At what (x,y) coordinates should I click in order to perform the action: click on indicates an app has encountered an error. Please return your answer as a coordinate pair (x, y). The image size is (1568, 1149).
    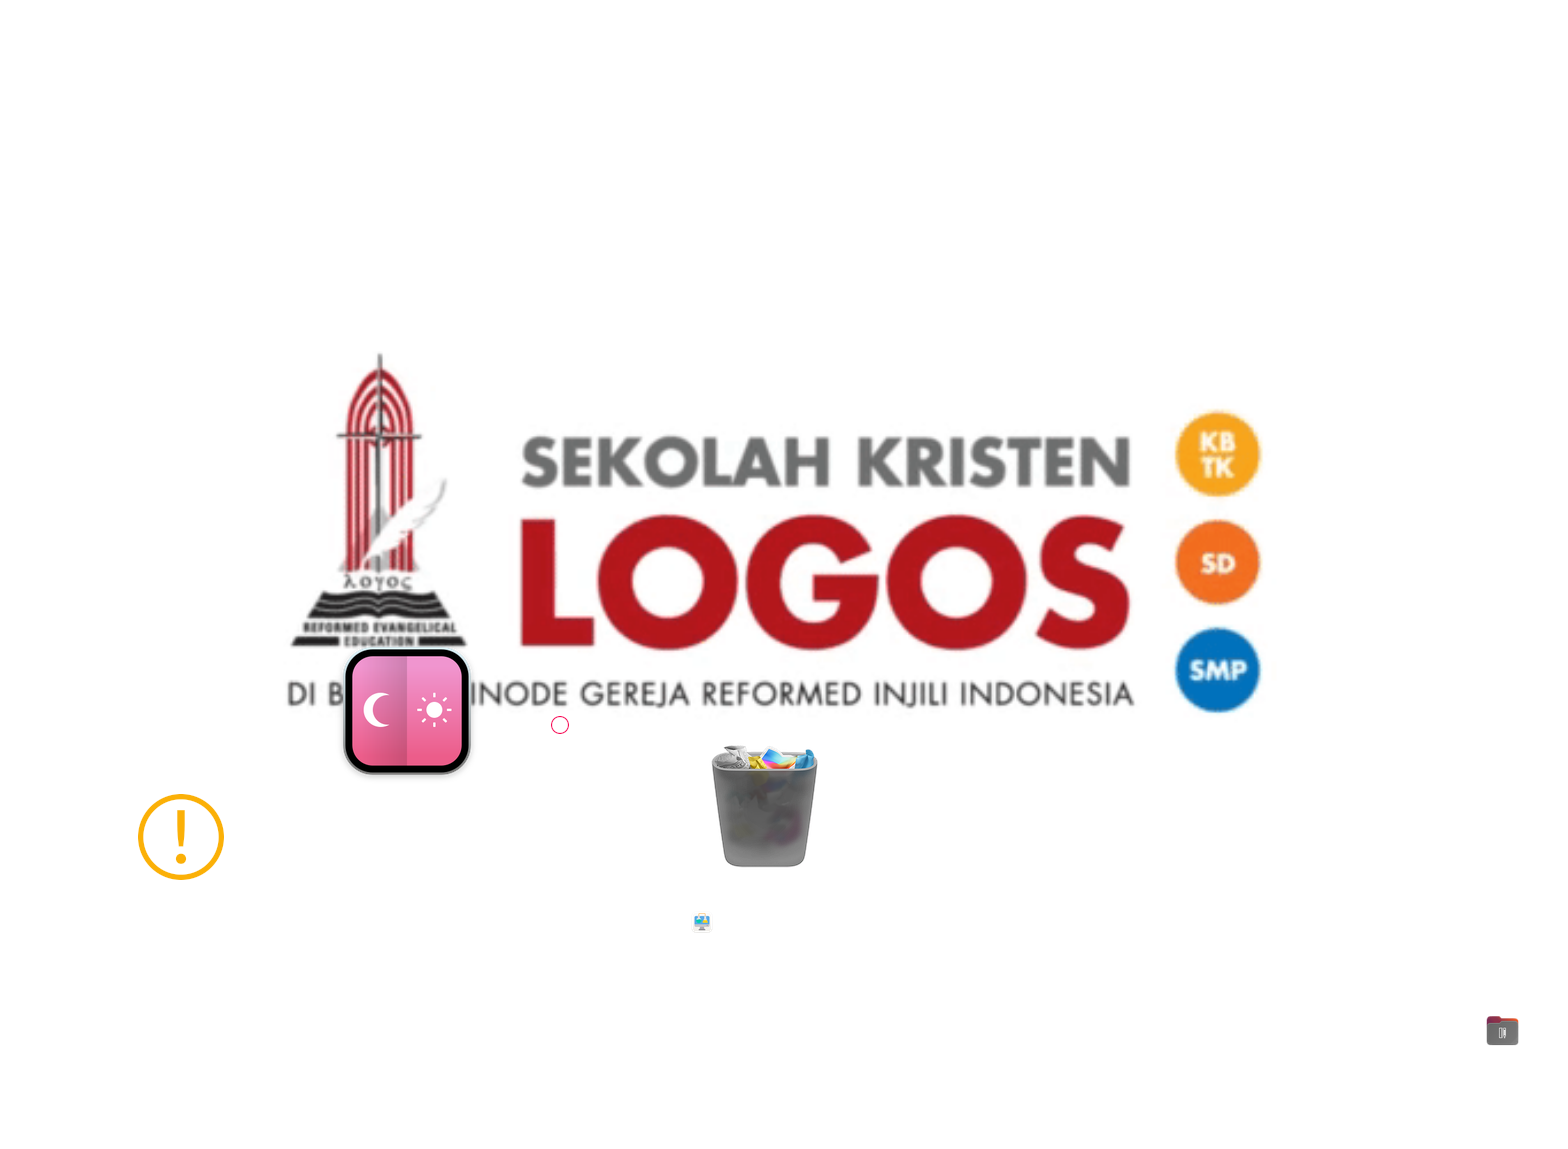
    Looking at the image, I should click on (181, 837).